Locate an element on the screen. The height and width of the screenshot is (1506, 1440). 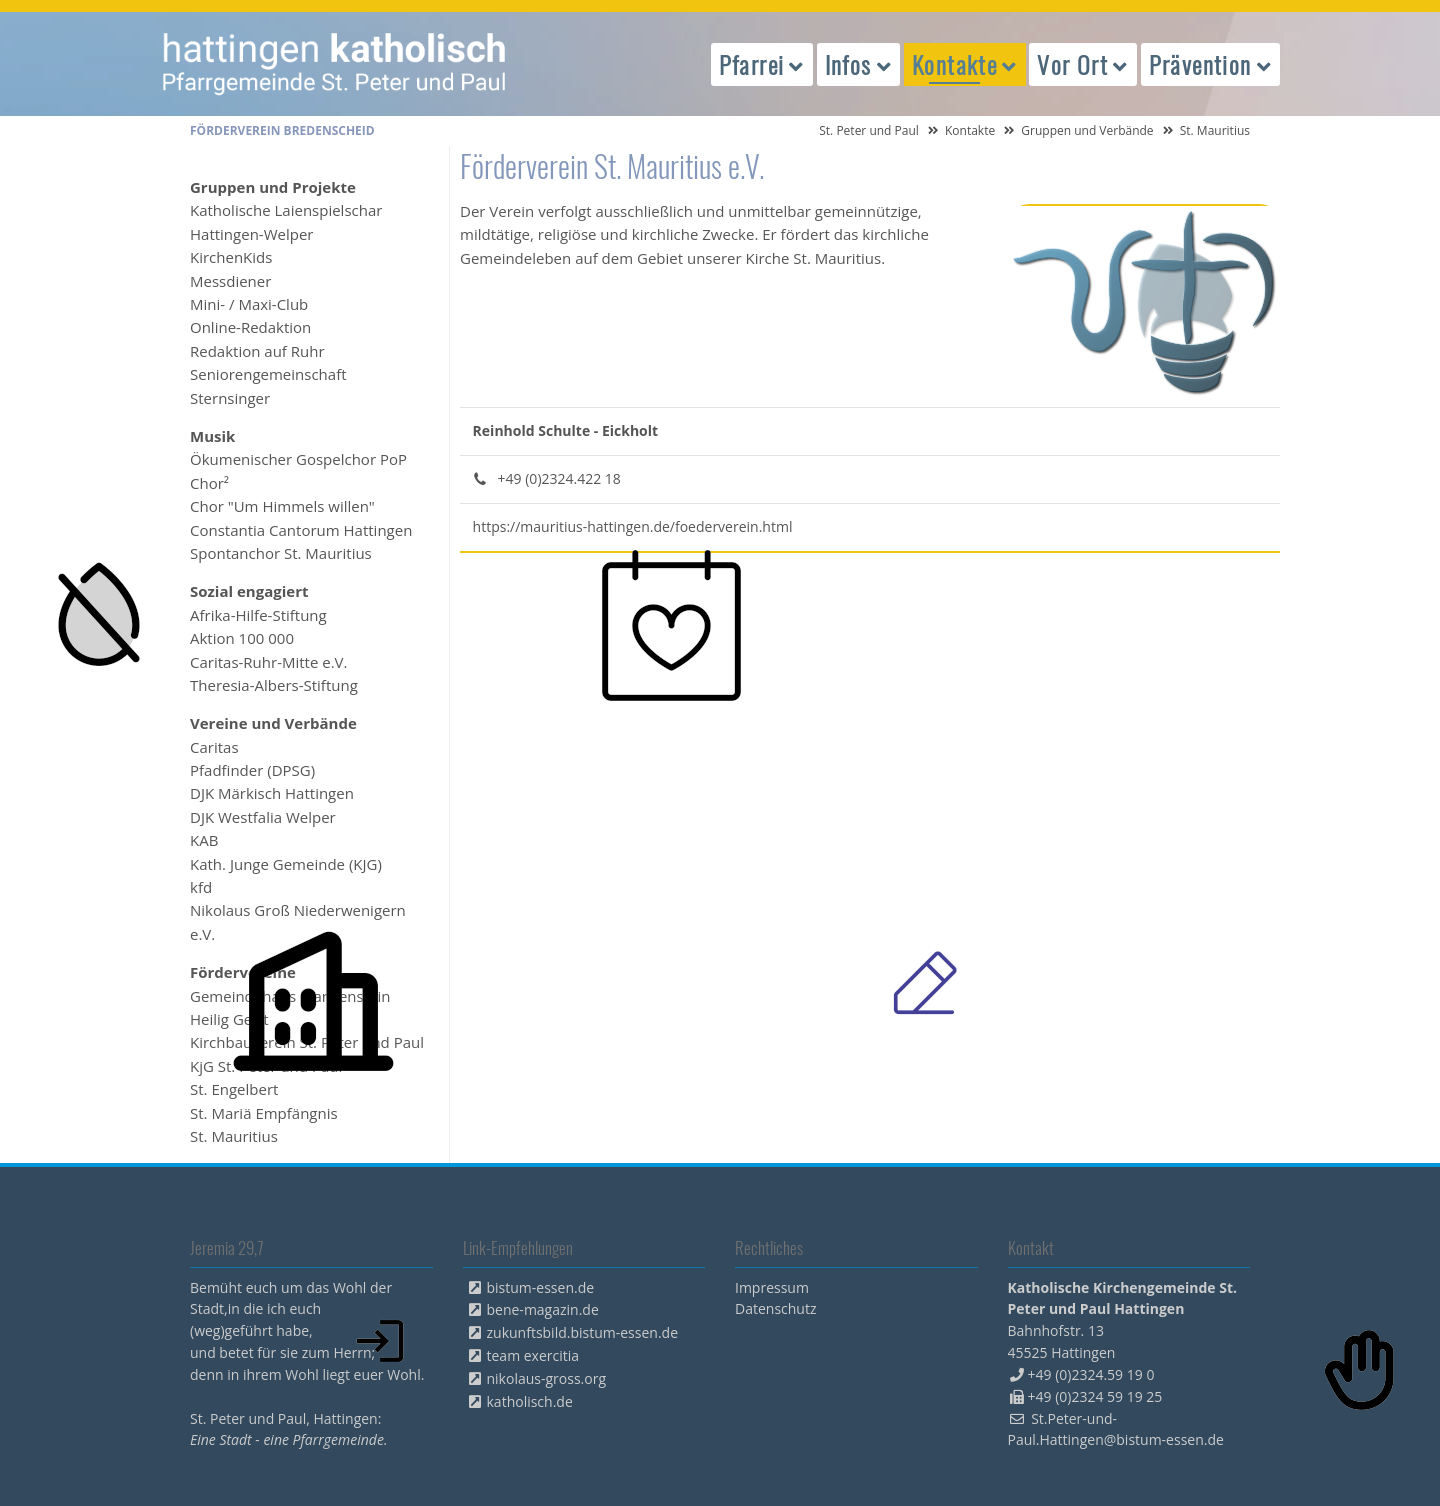
view favorite or loved events is located at coordinates (671, 631).